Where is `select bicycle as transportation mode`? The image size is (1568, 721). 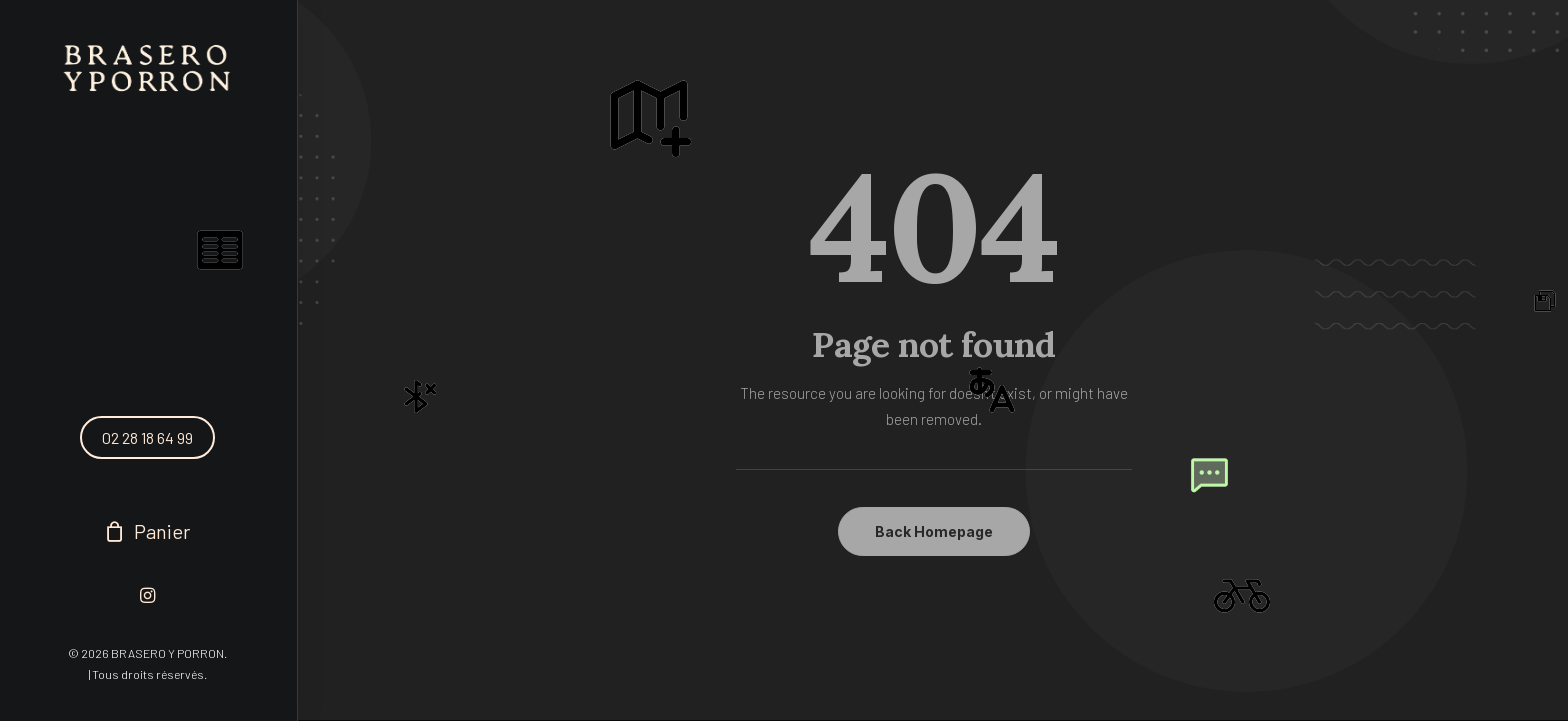 select bicycle as transportation mode is located at coordinates (1242, 595).